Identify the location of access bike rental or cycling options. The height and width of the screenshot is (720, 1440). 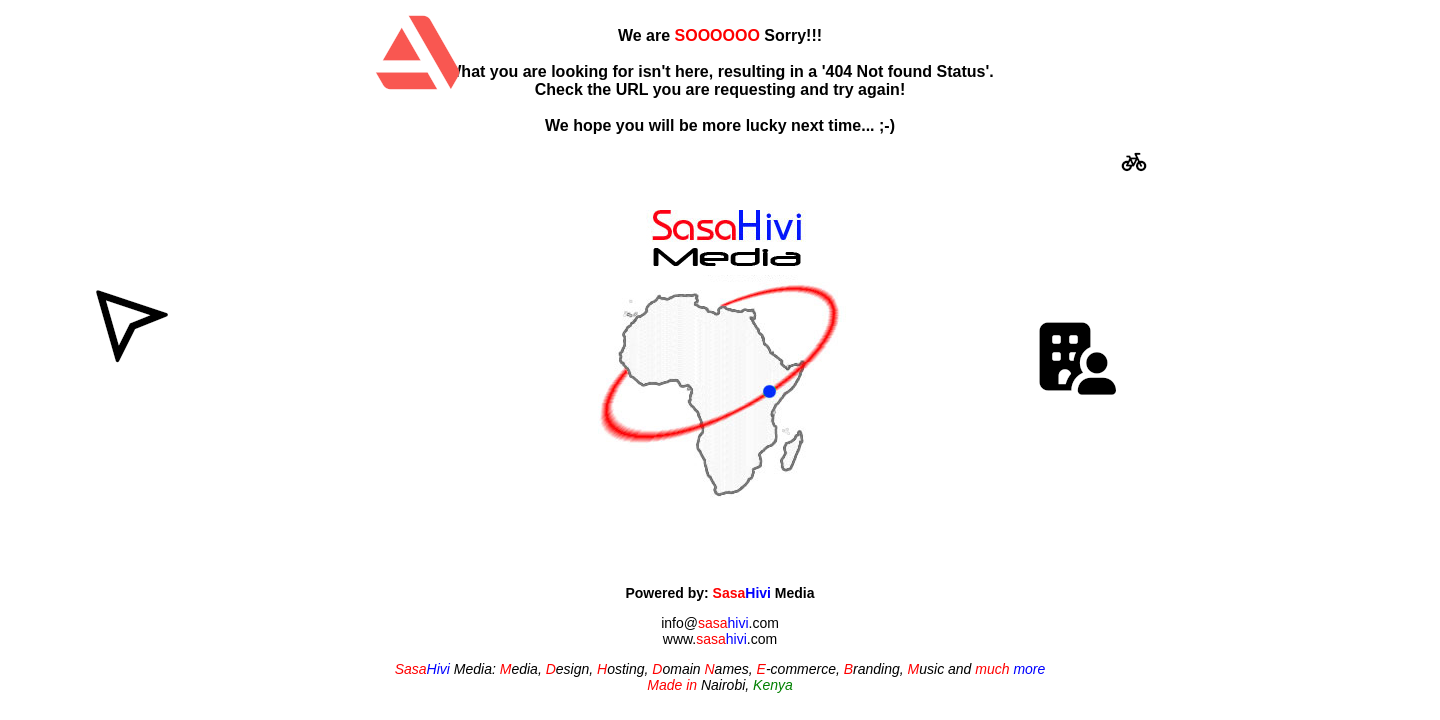
(1134, 162).